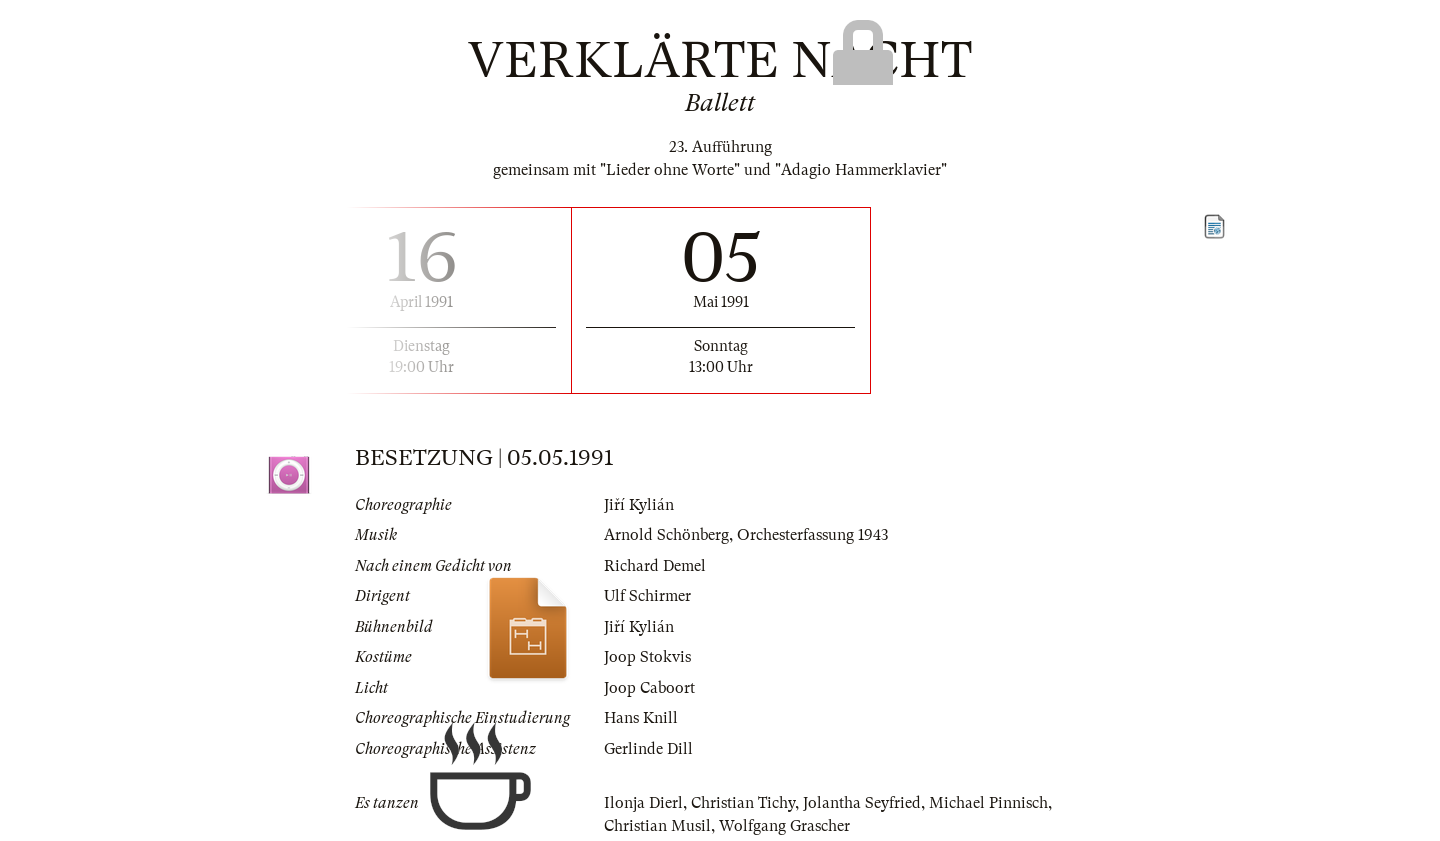  Describe the element at coordinates (1214, 226) in the screenshot. I see `open an opendocument web page file` at that location.